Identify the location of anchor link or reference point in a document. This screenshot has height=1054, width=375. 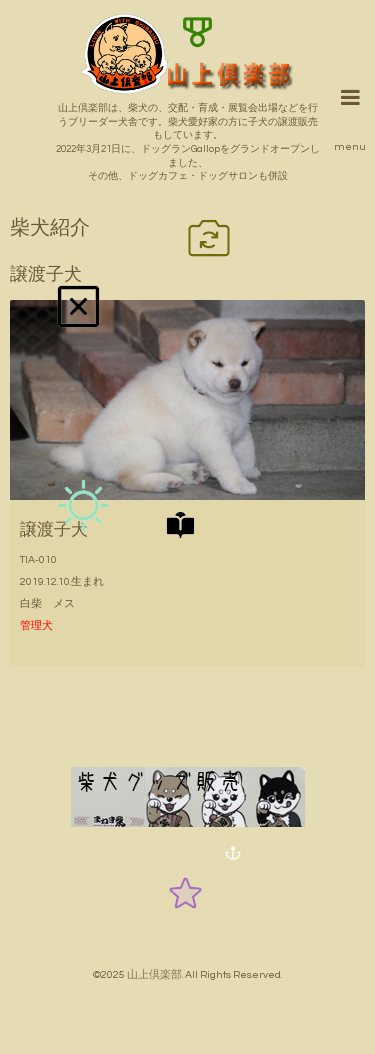
(233, 853).